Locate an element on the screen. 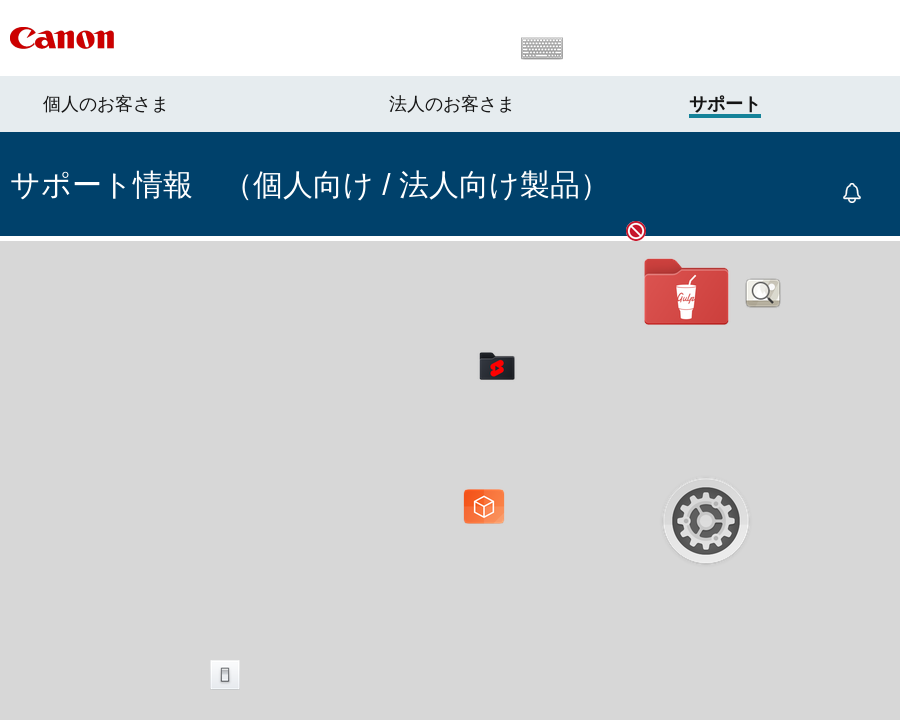 This screenshot has width=900, height=720. access general system settings is located at coordinates (225, 675).